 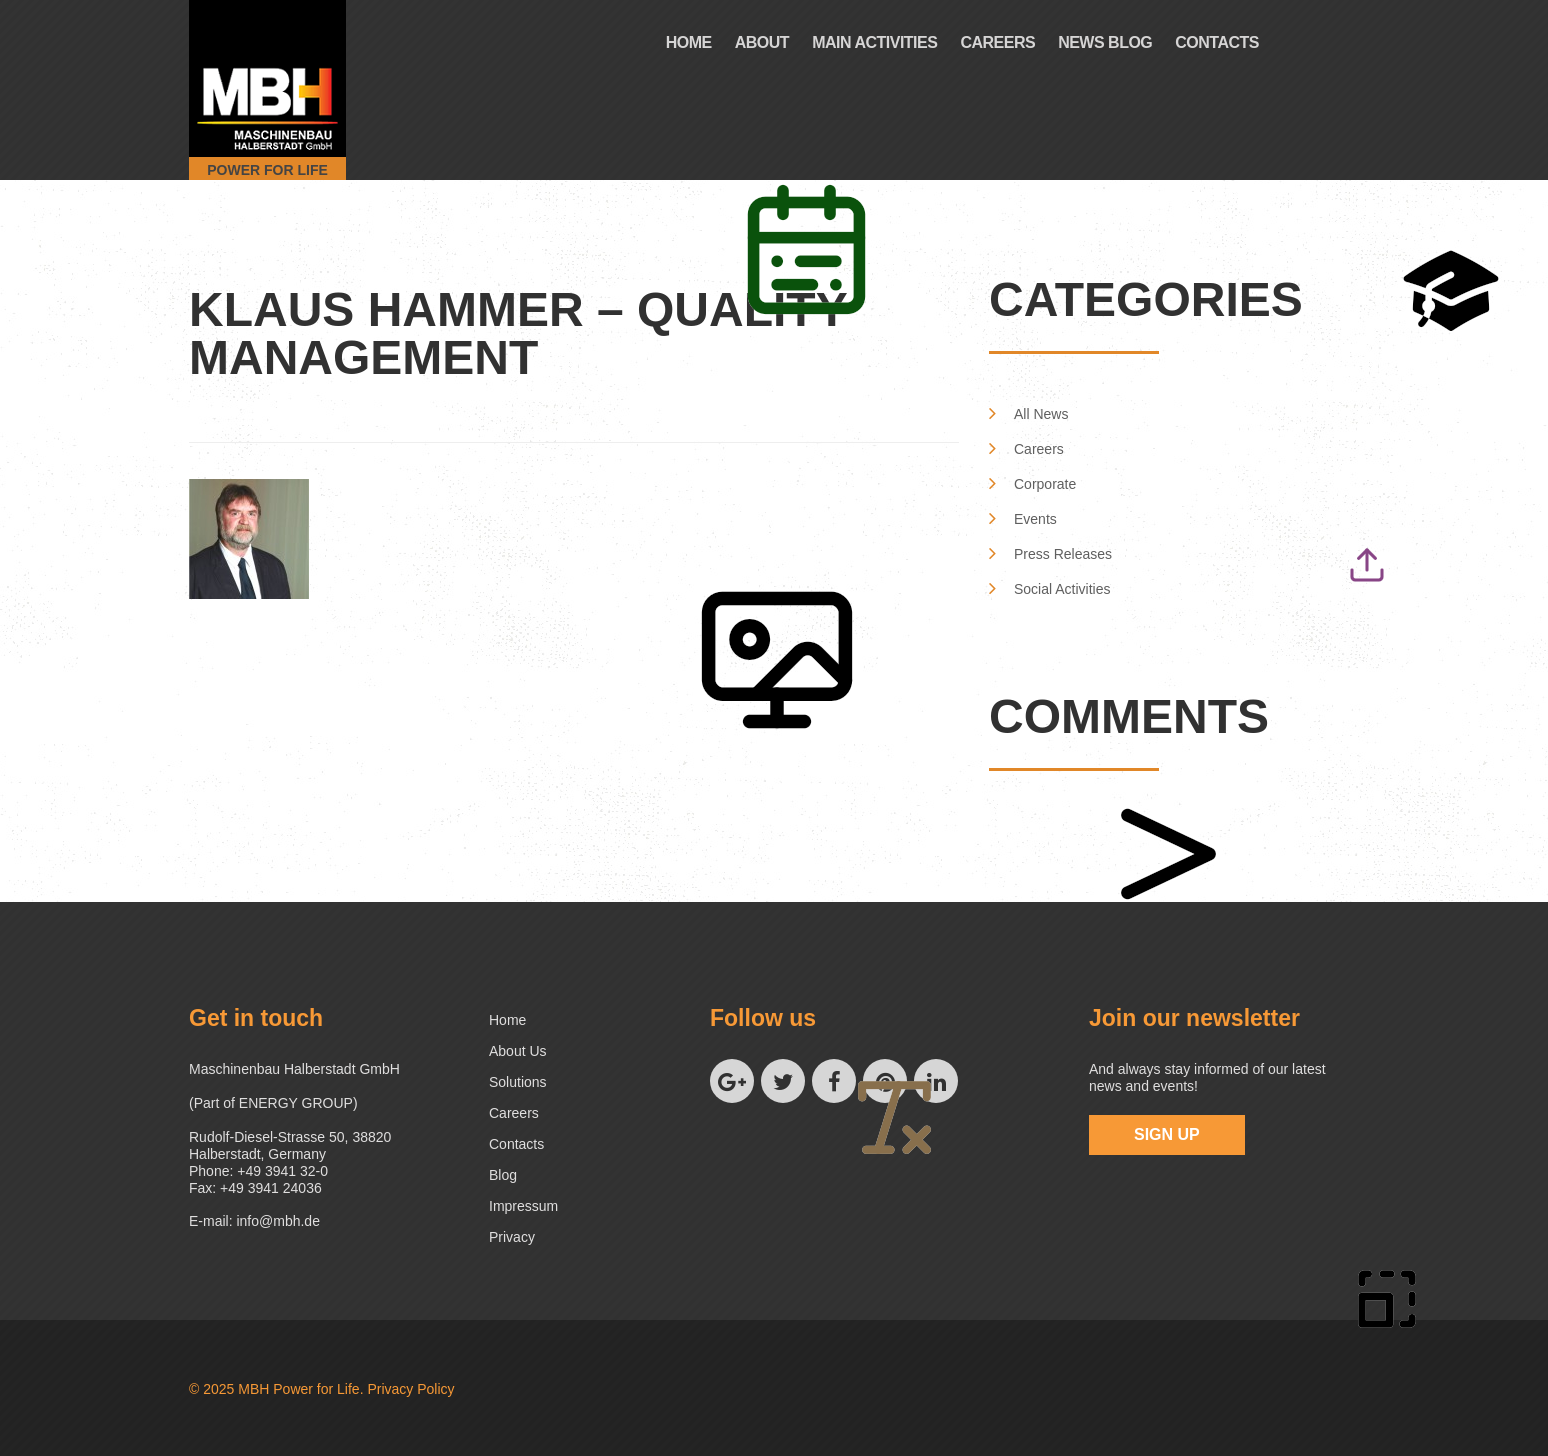 I want to click on upload a file from your device, so click(x=1367, y=565).